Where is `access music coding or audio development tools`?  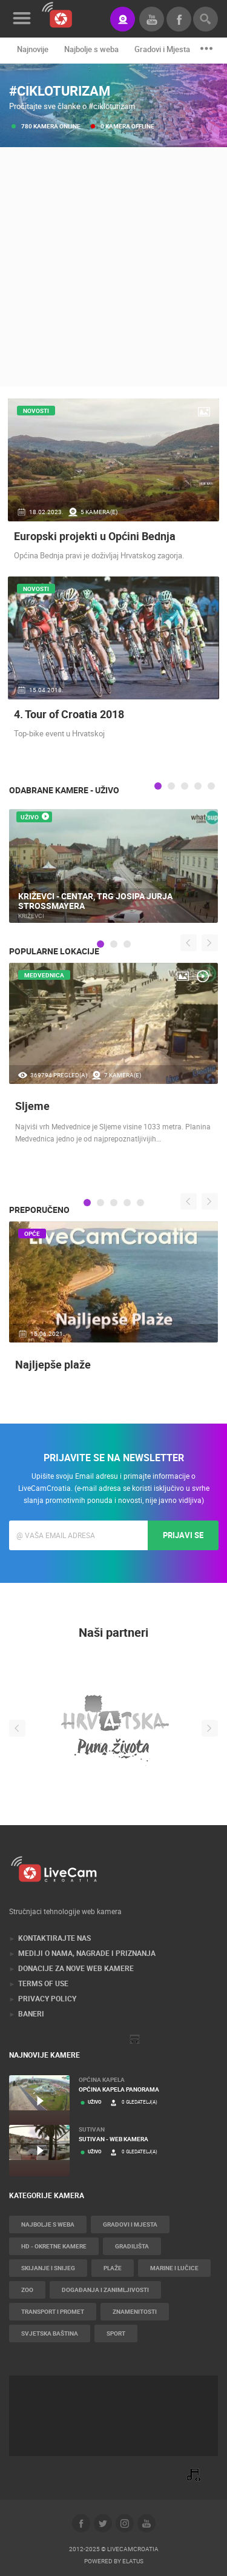 access music coding or audio development tools is located at coordinates (193, 2474).